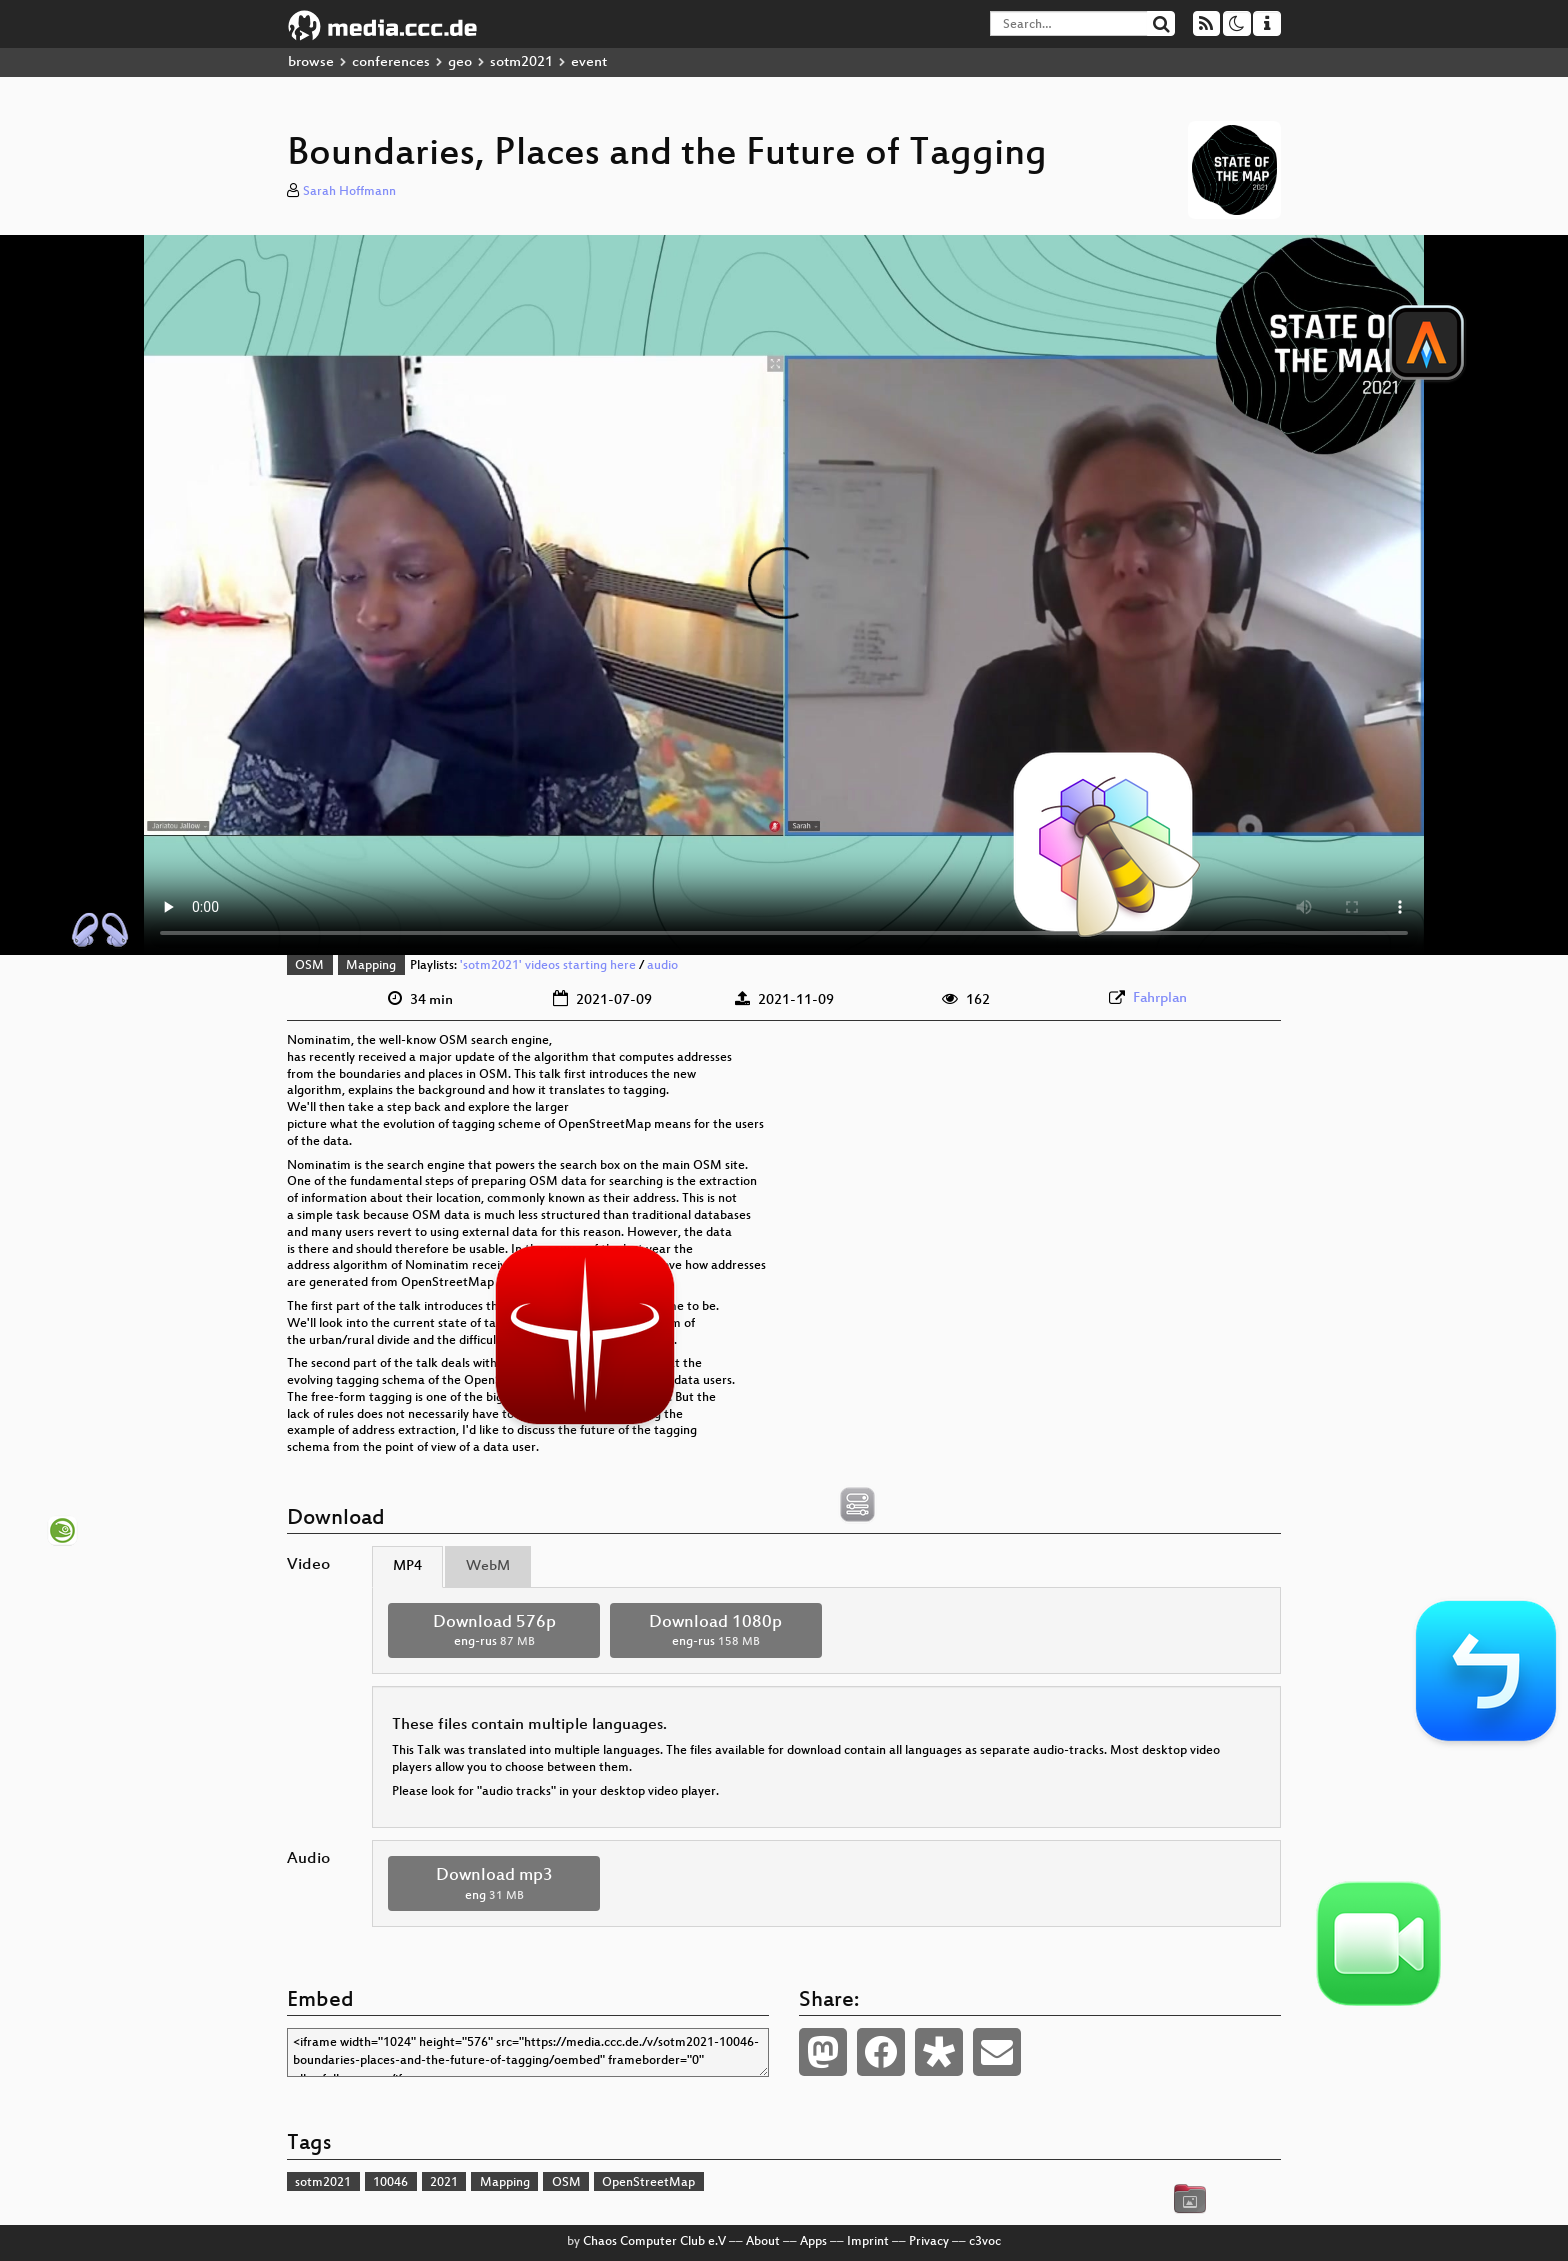 Image resolution: width=1568 pixels, height=2261 pixels. What do you see at coordinates (1486, 1671) in the screenshot?
I see `open ibus bopomofo input method app` at bounding box center [1486, 1671].